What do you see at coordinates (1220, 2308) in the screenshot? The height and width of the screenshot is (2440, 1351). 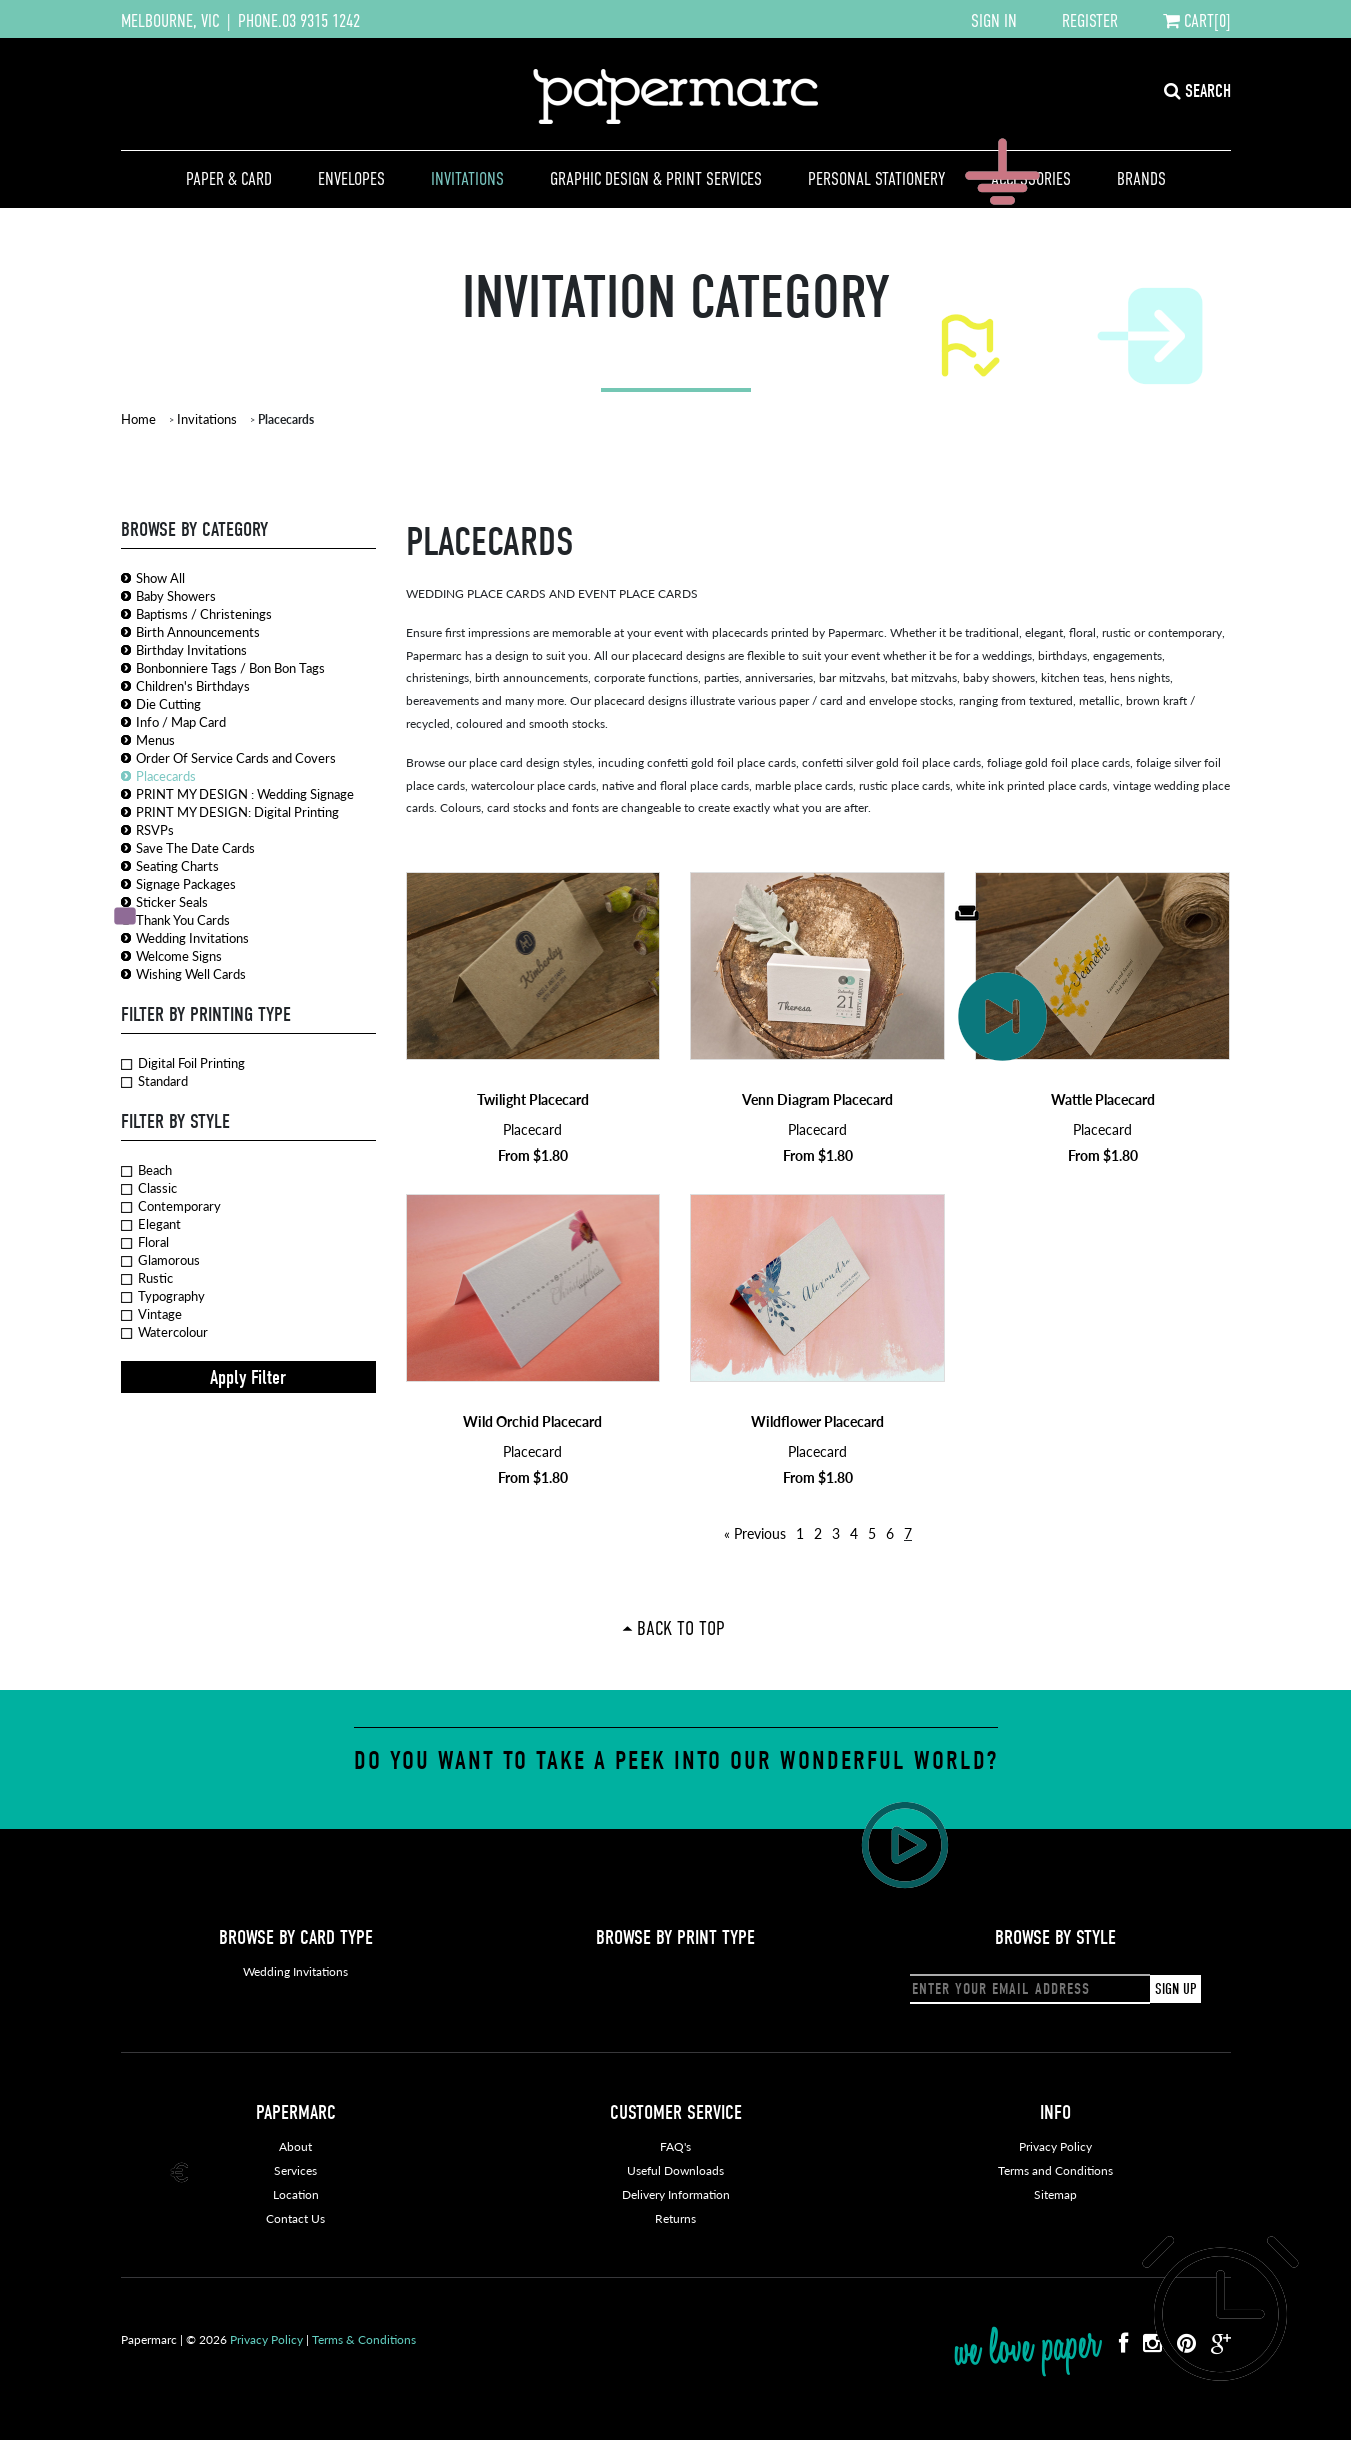 I see `set or manage alarms` at bounding box center [1220, 2308].